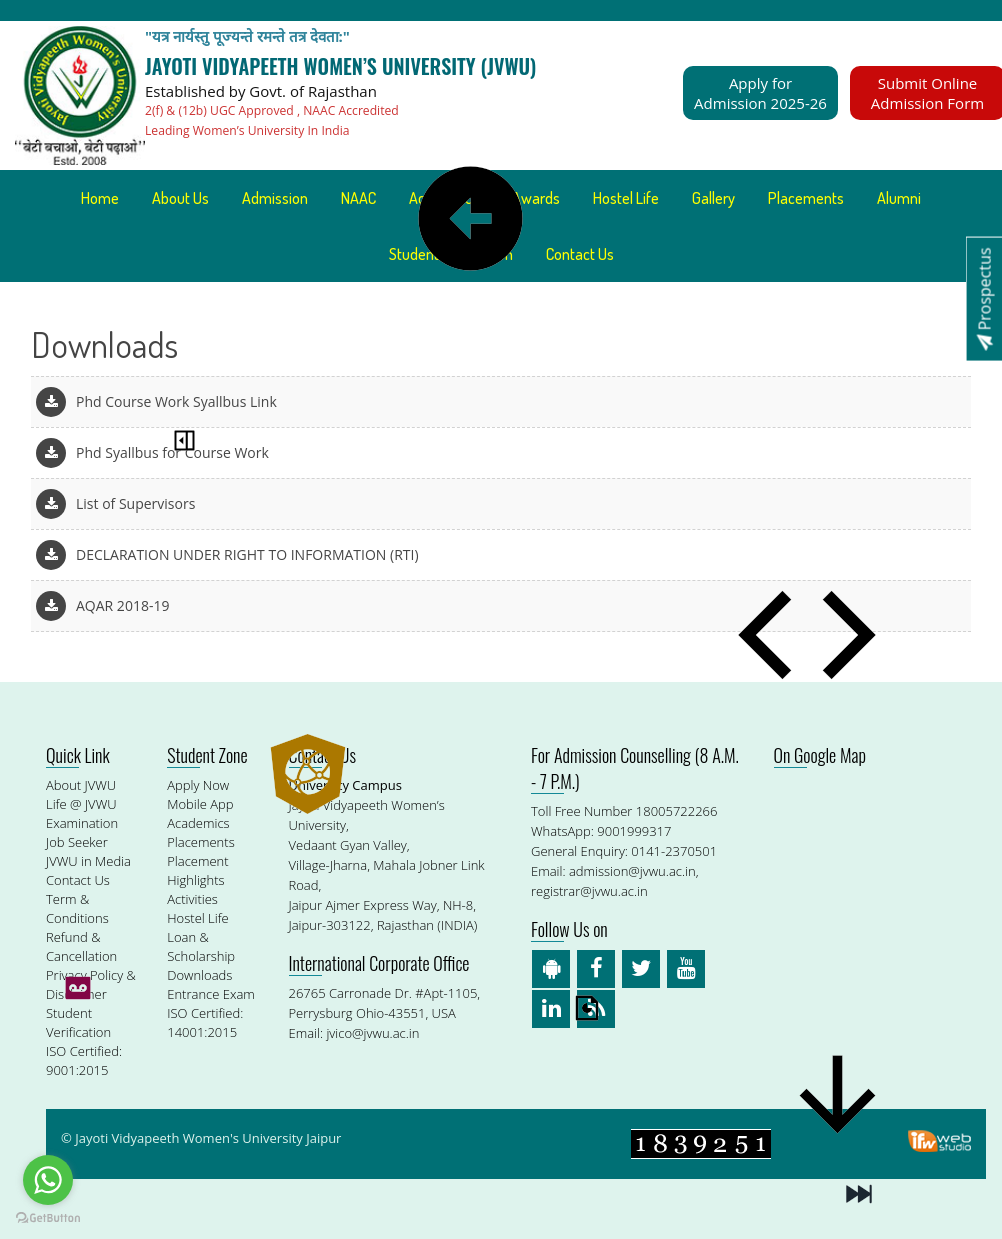  I want to click on view document with chart data, so click(587, 1008).